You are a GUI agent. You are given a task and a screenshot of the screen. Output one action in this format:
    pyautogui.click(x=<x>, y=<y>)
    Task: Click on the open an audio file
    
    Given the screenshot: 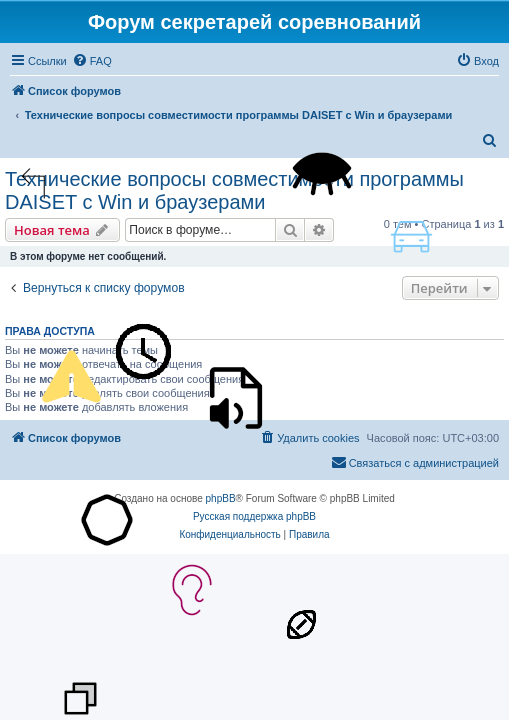 What is the action you would take?
    pyautogui.click(x=236, y=398)
    